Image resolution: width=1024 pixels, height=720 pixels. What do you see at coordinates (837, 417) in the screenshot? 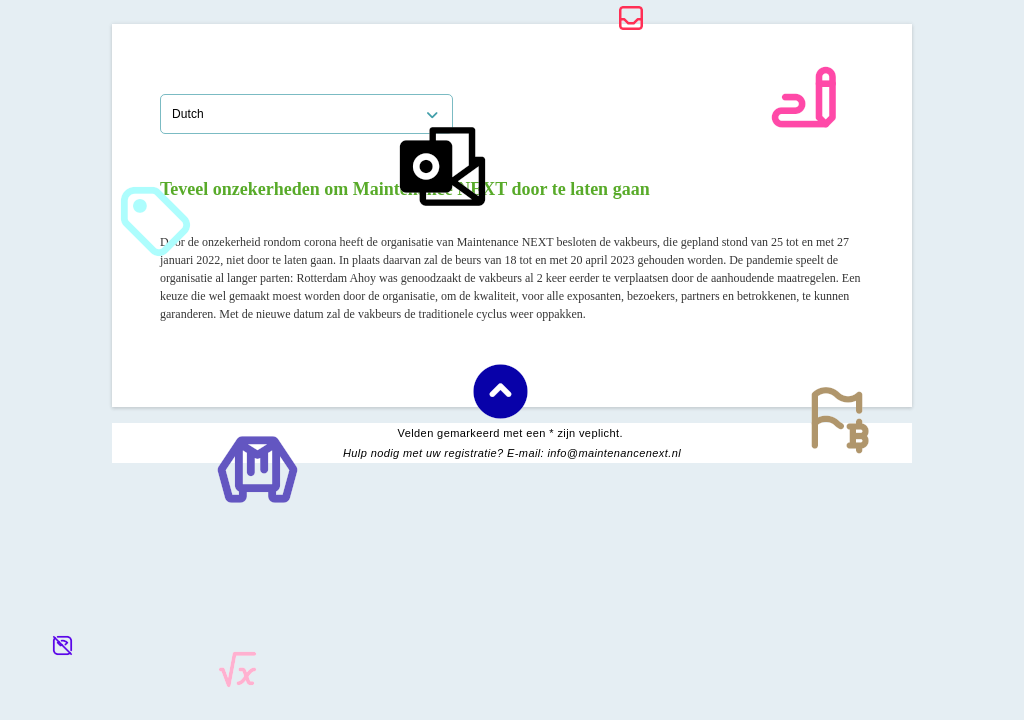
I see `flag or mark a bitcoin transaction` at bounding box center [837, 417].